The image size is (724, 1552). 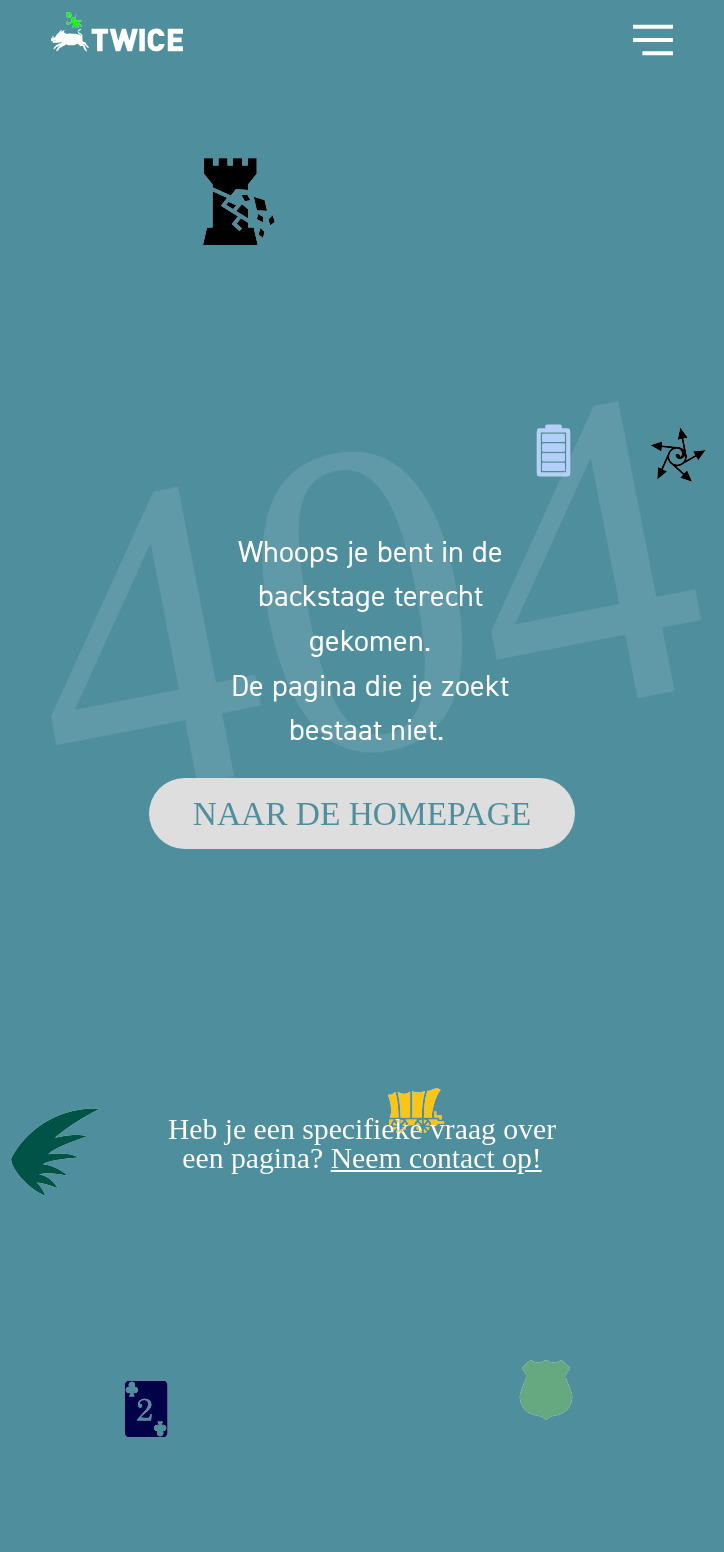 What do you see at coordinates (553, 450) in the screenshot?
I see `indicates full battery charge` at bounding box center [553, 450].